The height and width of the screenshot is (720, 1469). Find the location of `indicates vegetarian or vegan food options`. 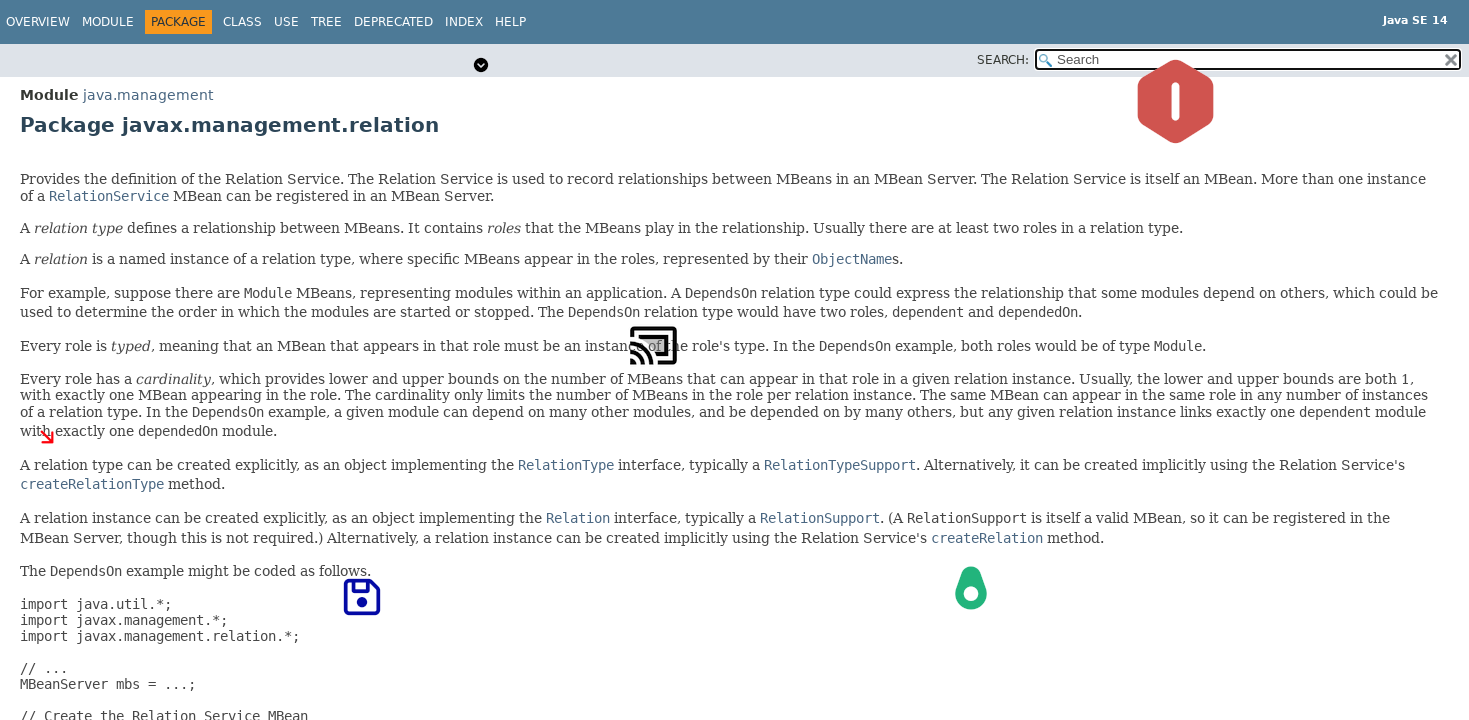

indicates vegetarian or vegan food options is located at coordinates (971, 588).